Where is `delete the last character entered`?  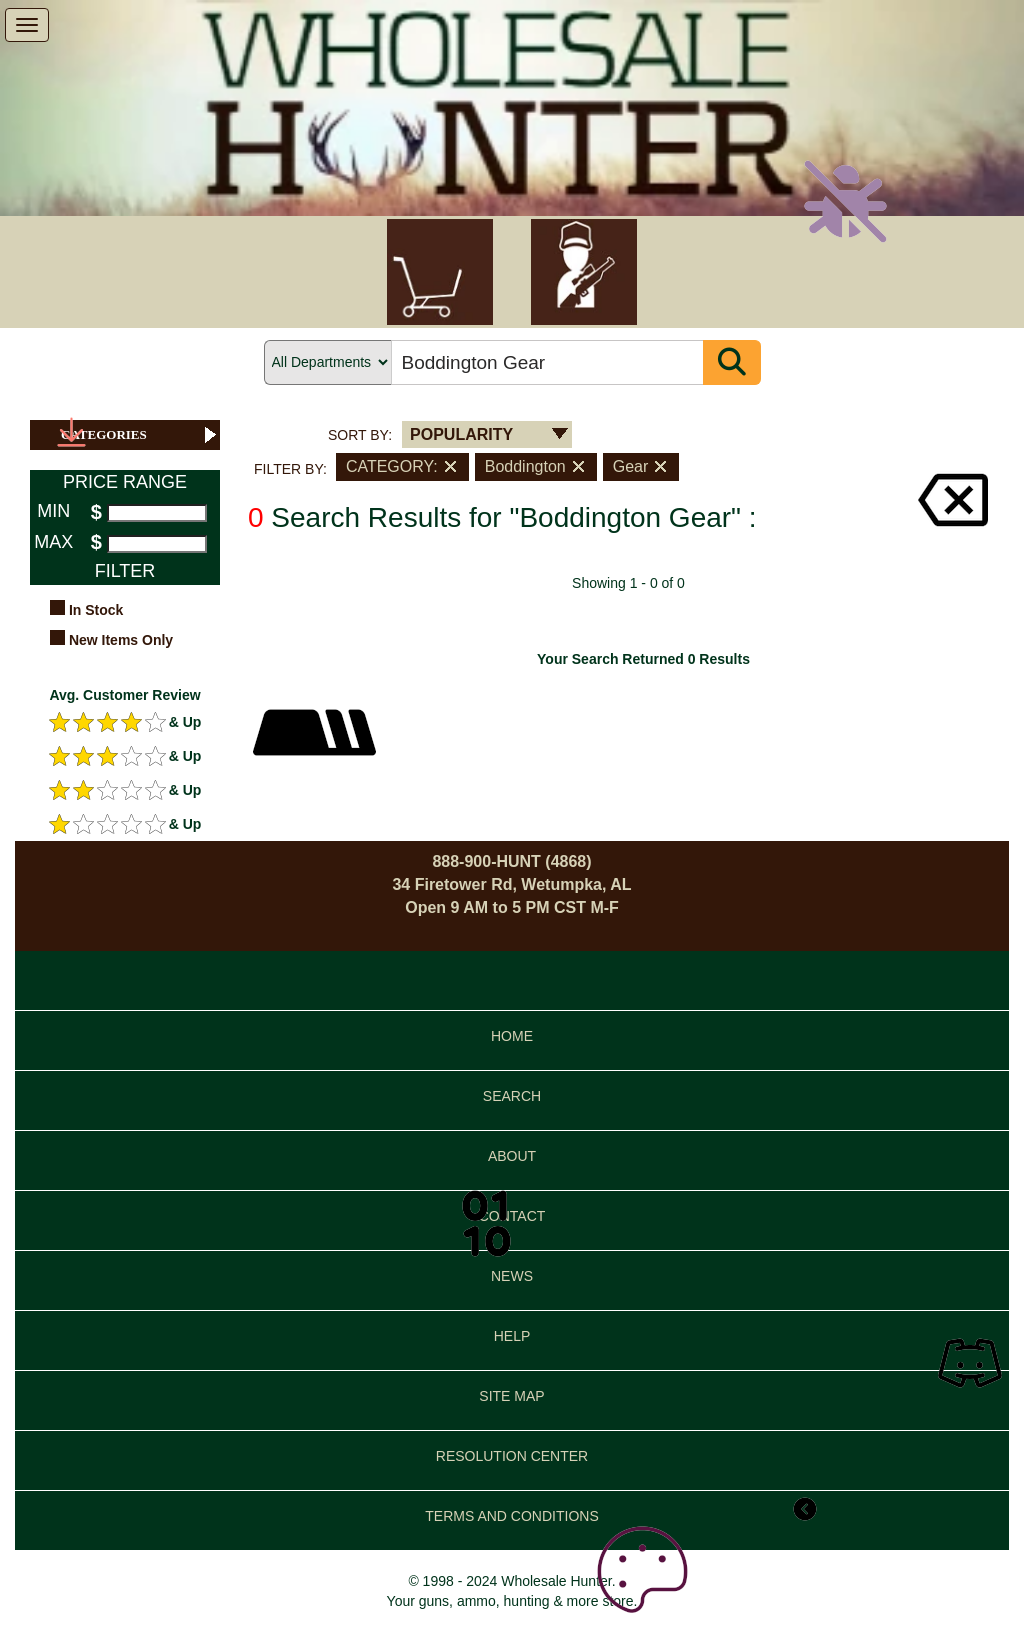
delete the last character entered is located at coordinates (953, 500).